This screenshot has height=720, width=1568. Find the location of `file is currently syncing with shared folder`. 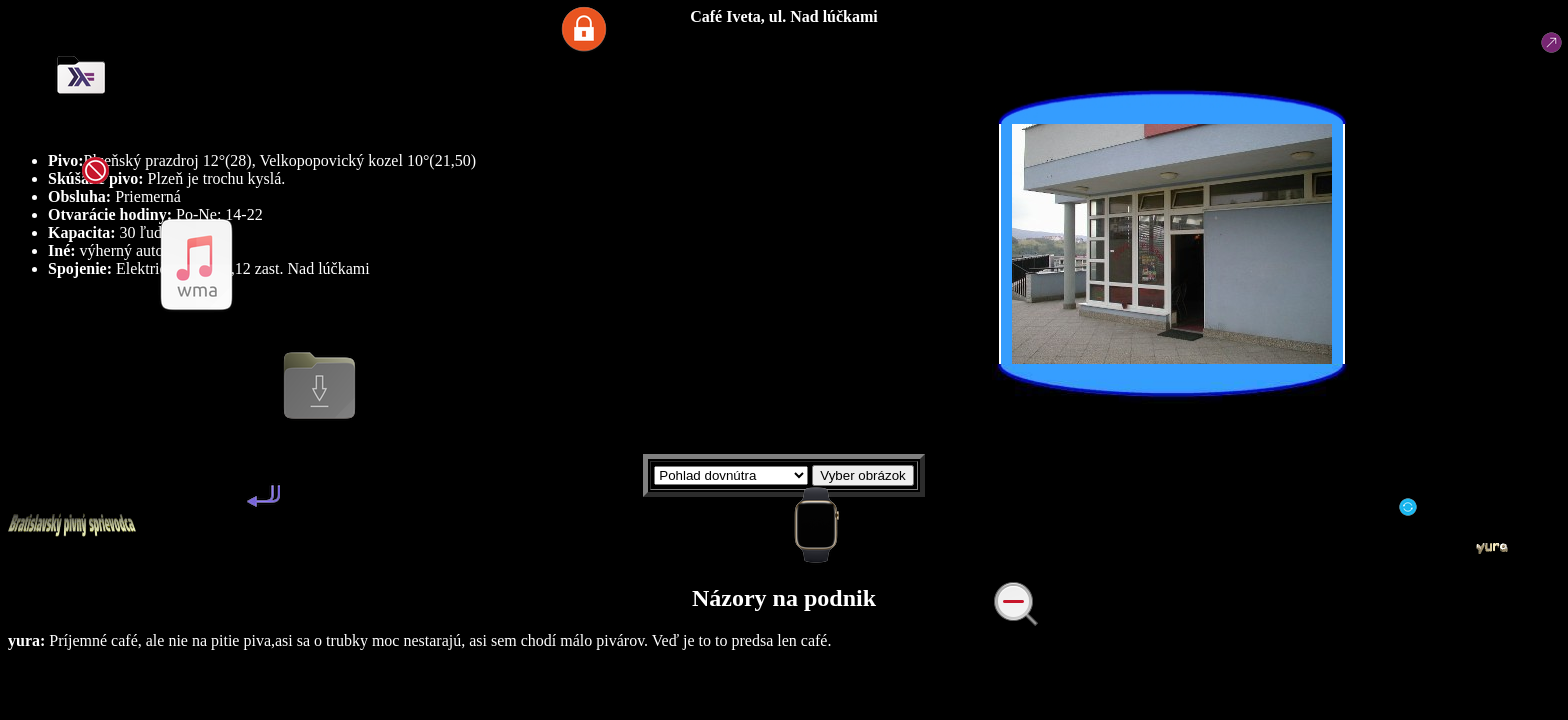

file is currently syncing with shared folder is located at coordinates (1408, 507).